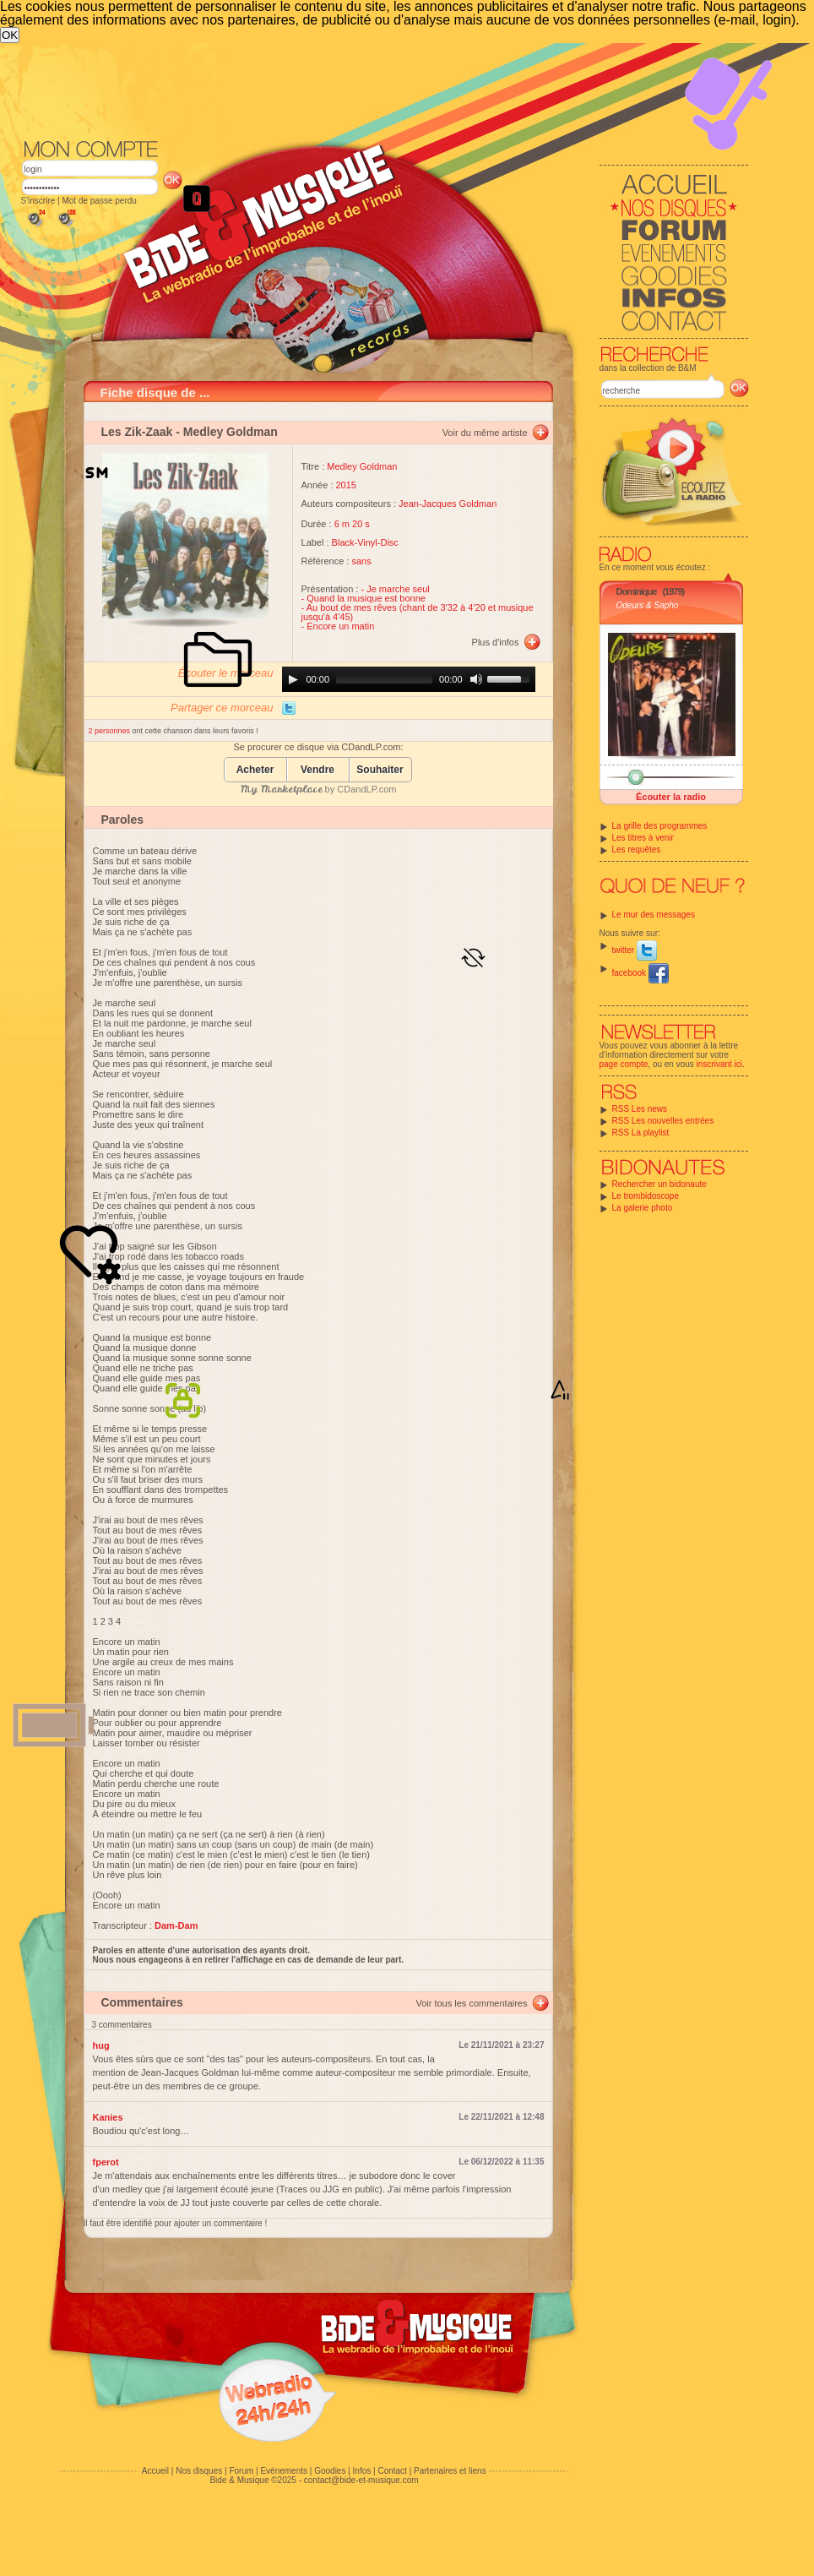  What do you see at coordinates (182, 1400) in the screenshot?
I see `access secure or locked content` at bounding box center [182, 1400].